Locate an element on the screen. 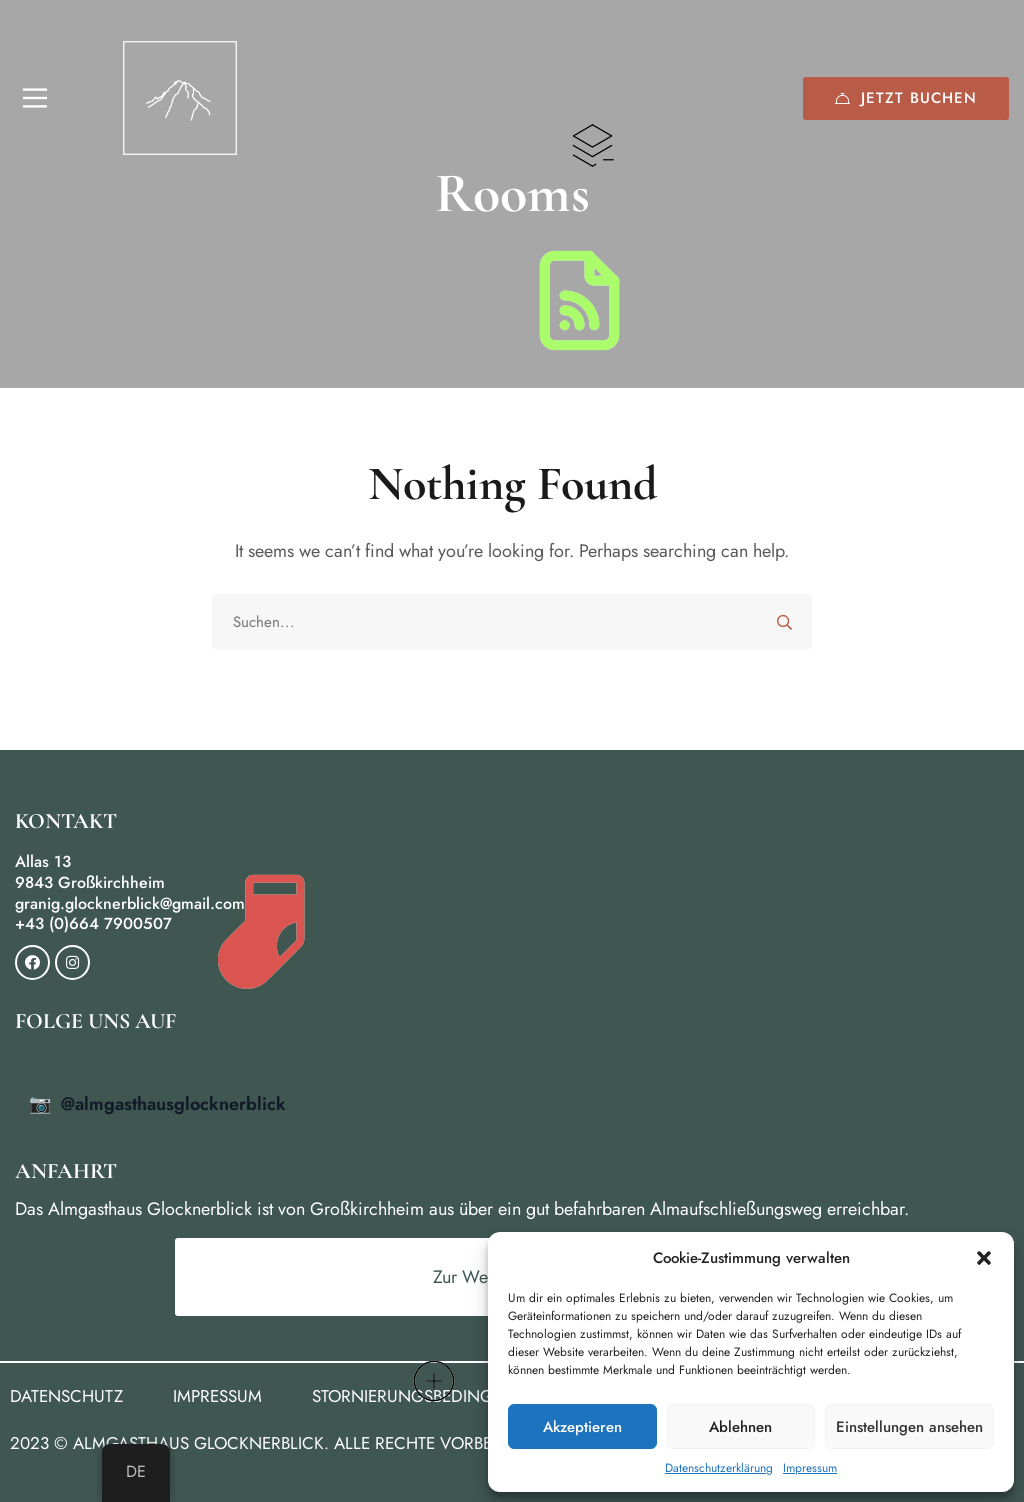 This screenshot has height=1502, width=1024. view or manage RSS feed file is located at coordinates (579, 300).